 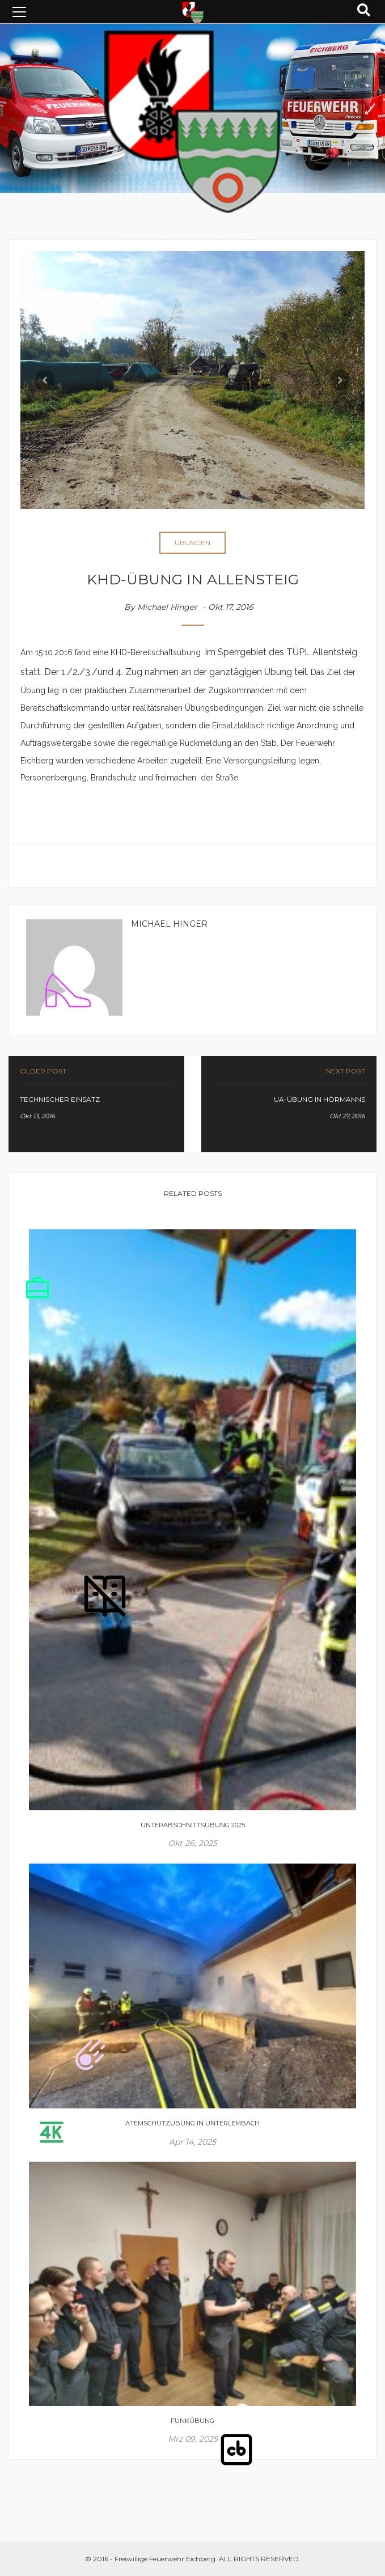 What do you see at coordinates (236, 2450) in the screenshot?
I see `visit crunchbase company profile` at bounding box center [236, 2450].